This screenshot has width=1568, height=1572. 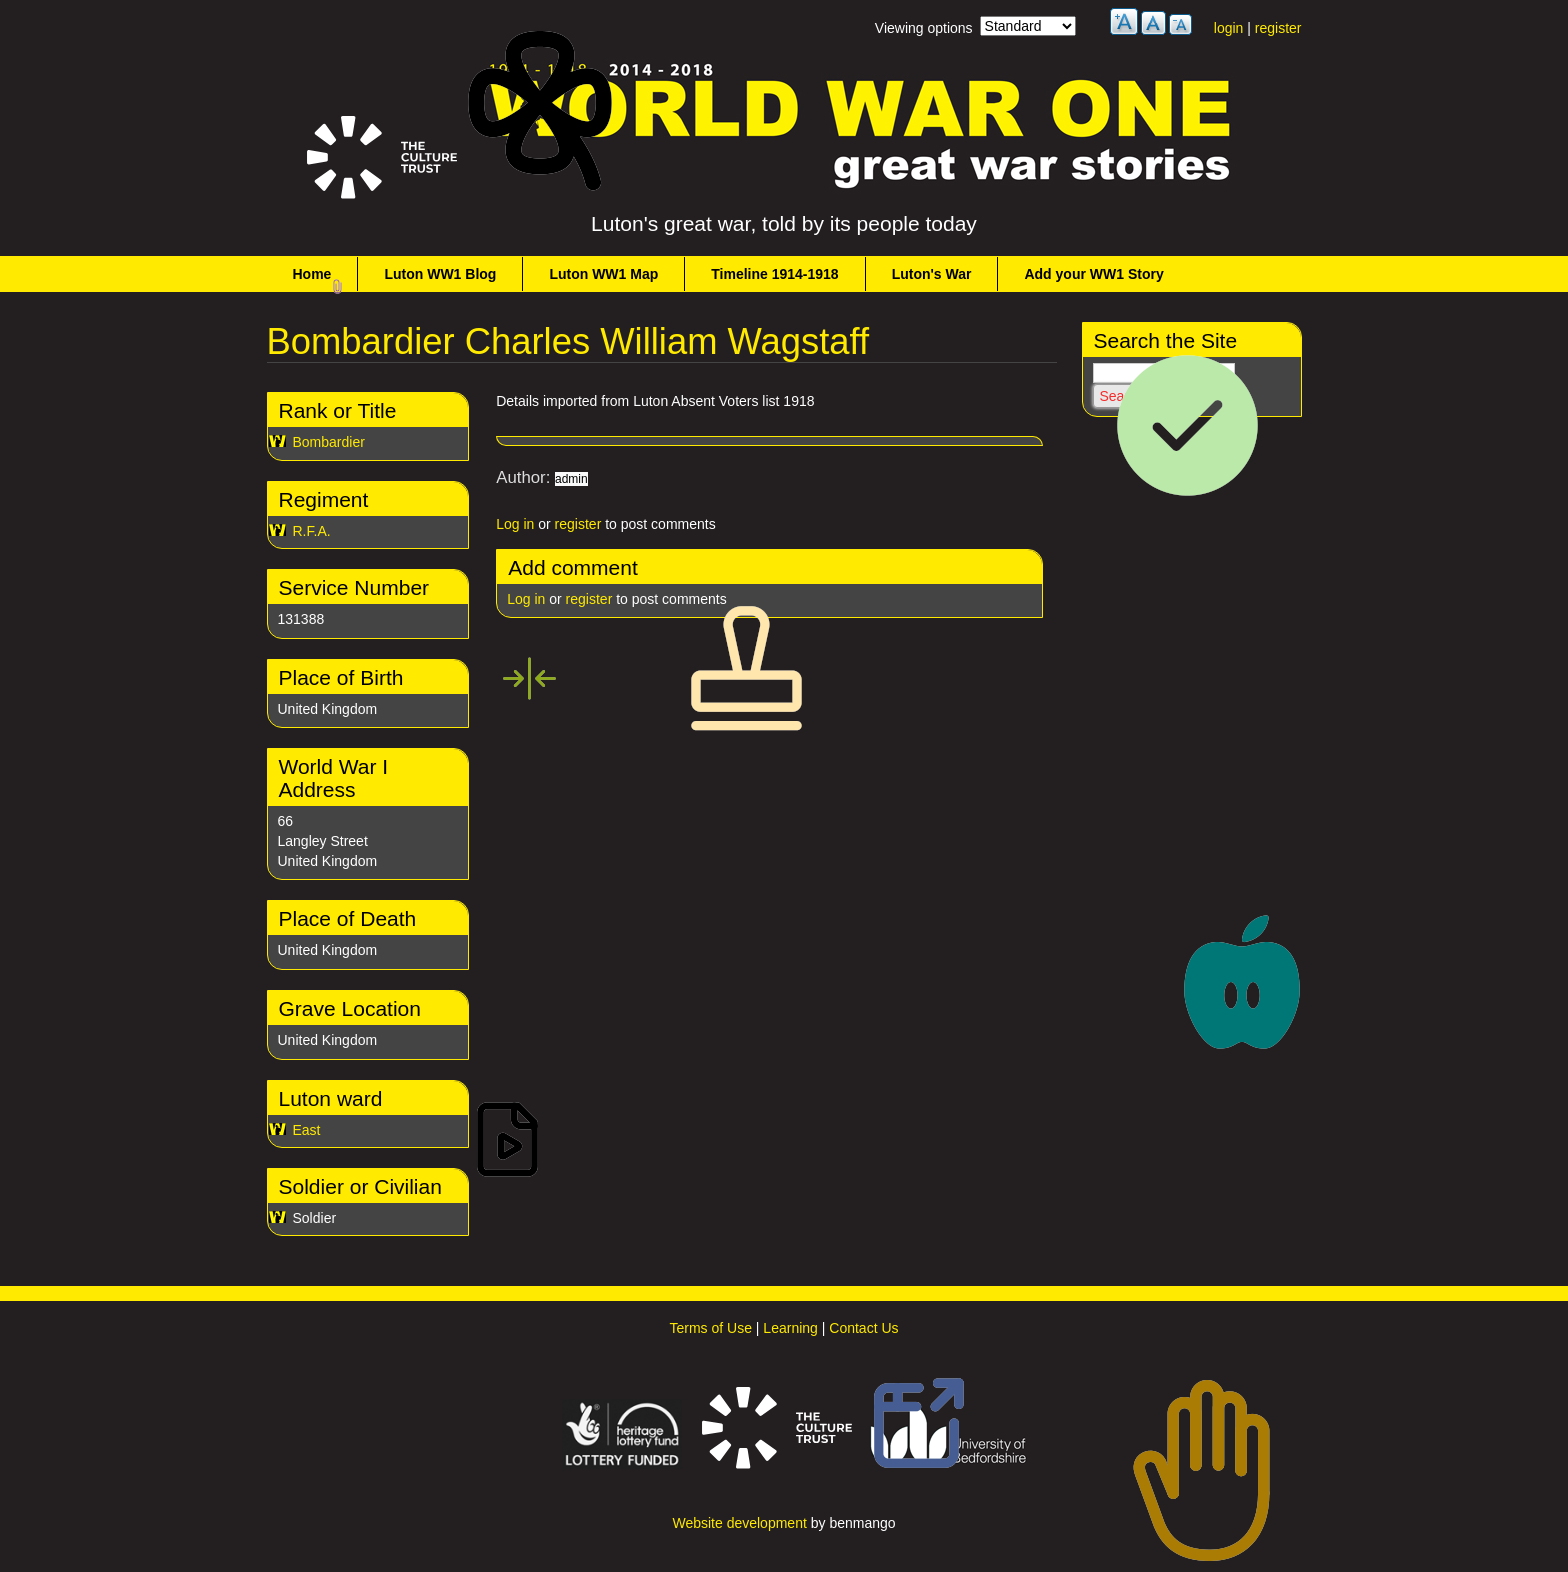 What do you see at coordinates (916, 1425) in the screenshot?
I see `maximize browser window to full screen` at bounding box center [916, 1425].